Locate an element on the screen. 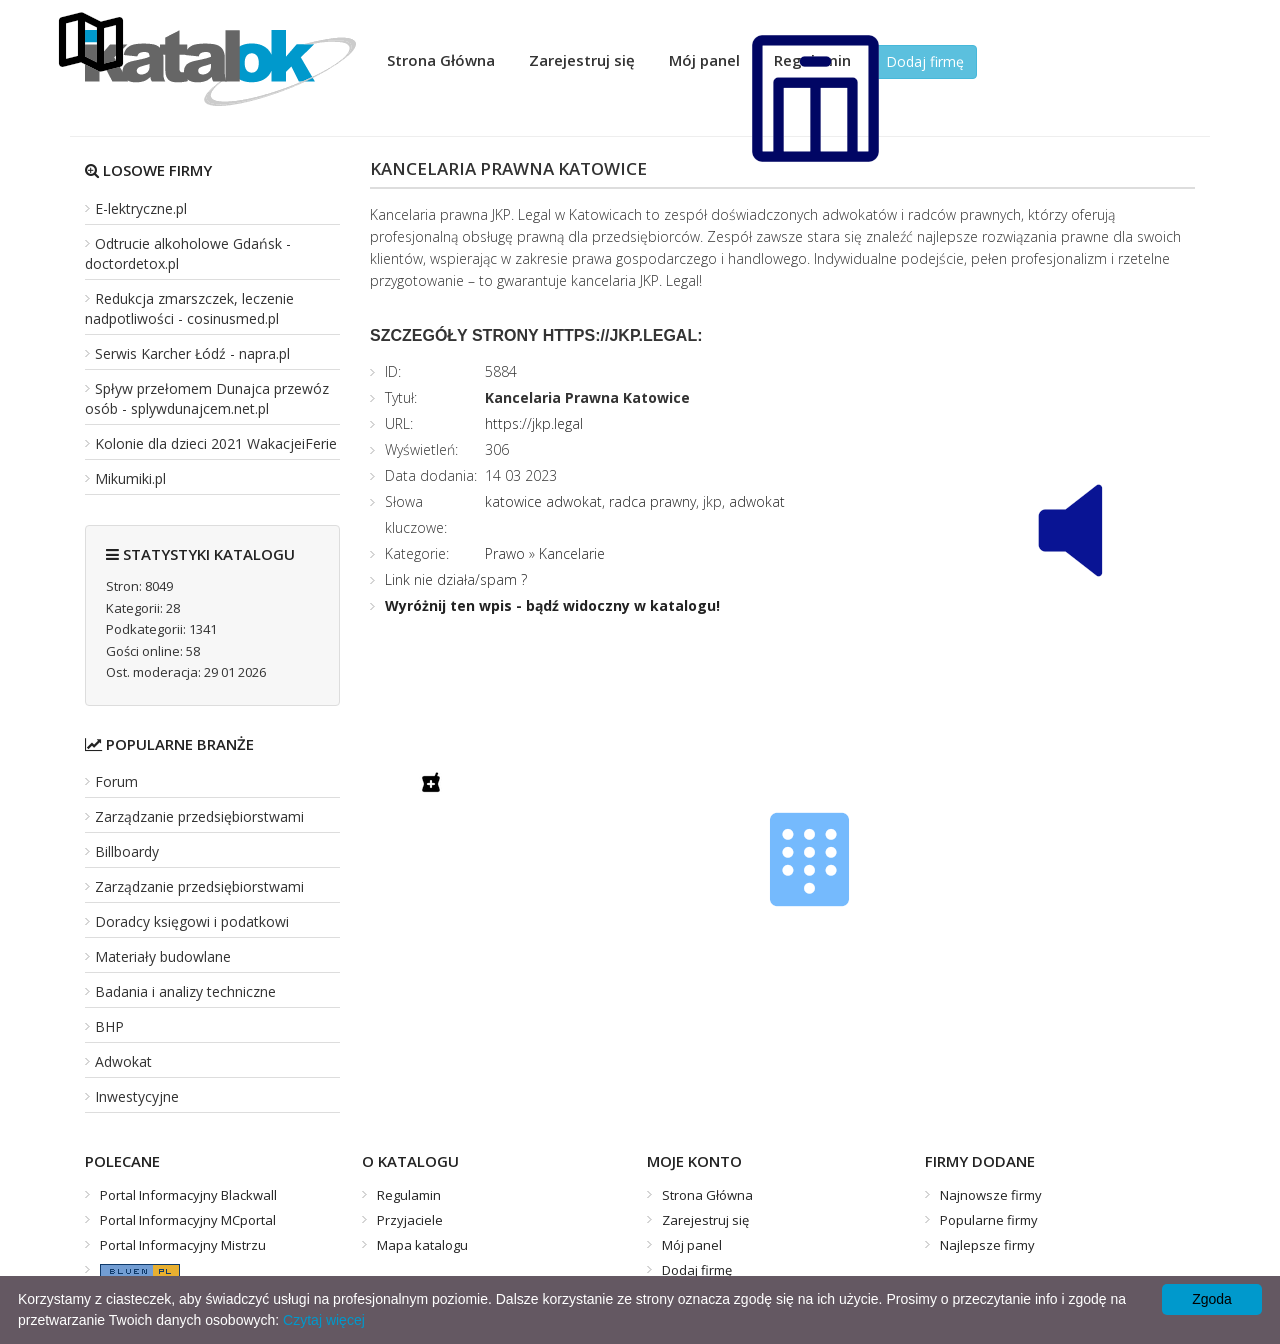  speaker with no audio output is located at coordinates (1084, 530).